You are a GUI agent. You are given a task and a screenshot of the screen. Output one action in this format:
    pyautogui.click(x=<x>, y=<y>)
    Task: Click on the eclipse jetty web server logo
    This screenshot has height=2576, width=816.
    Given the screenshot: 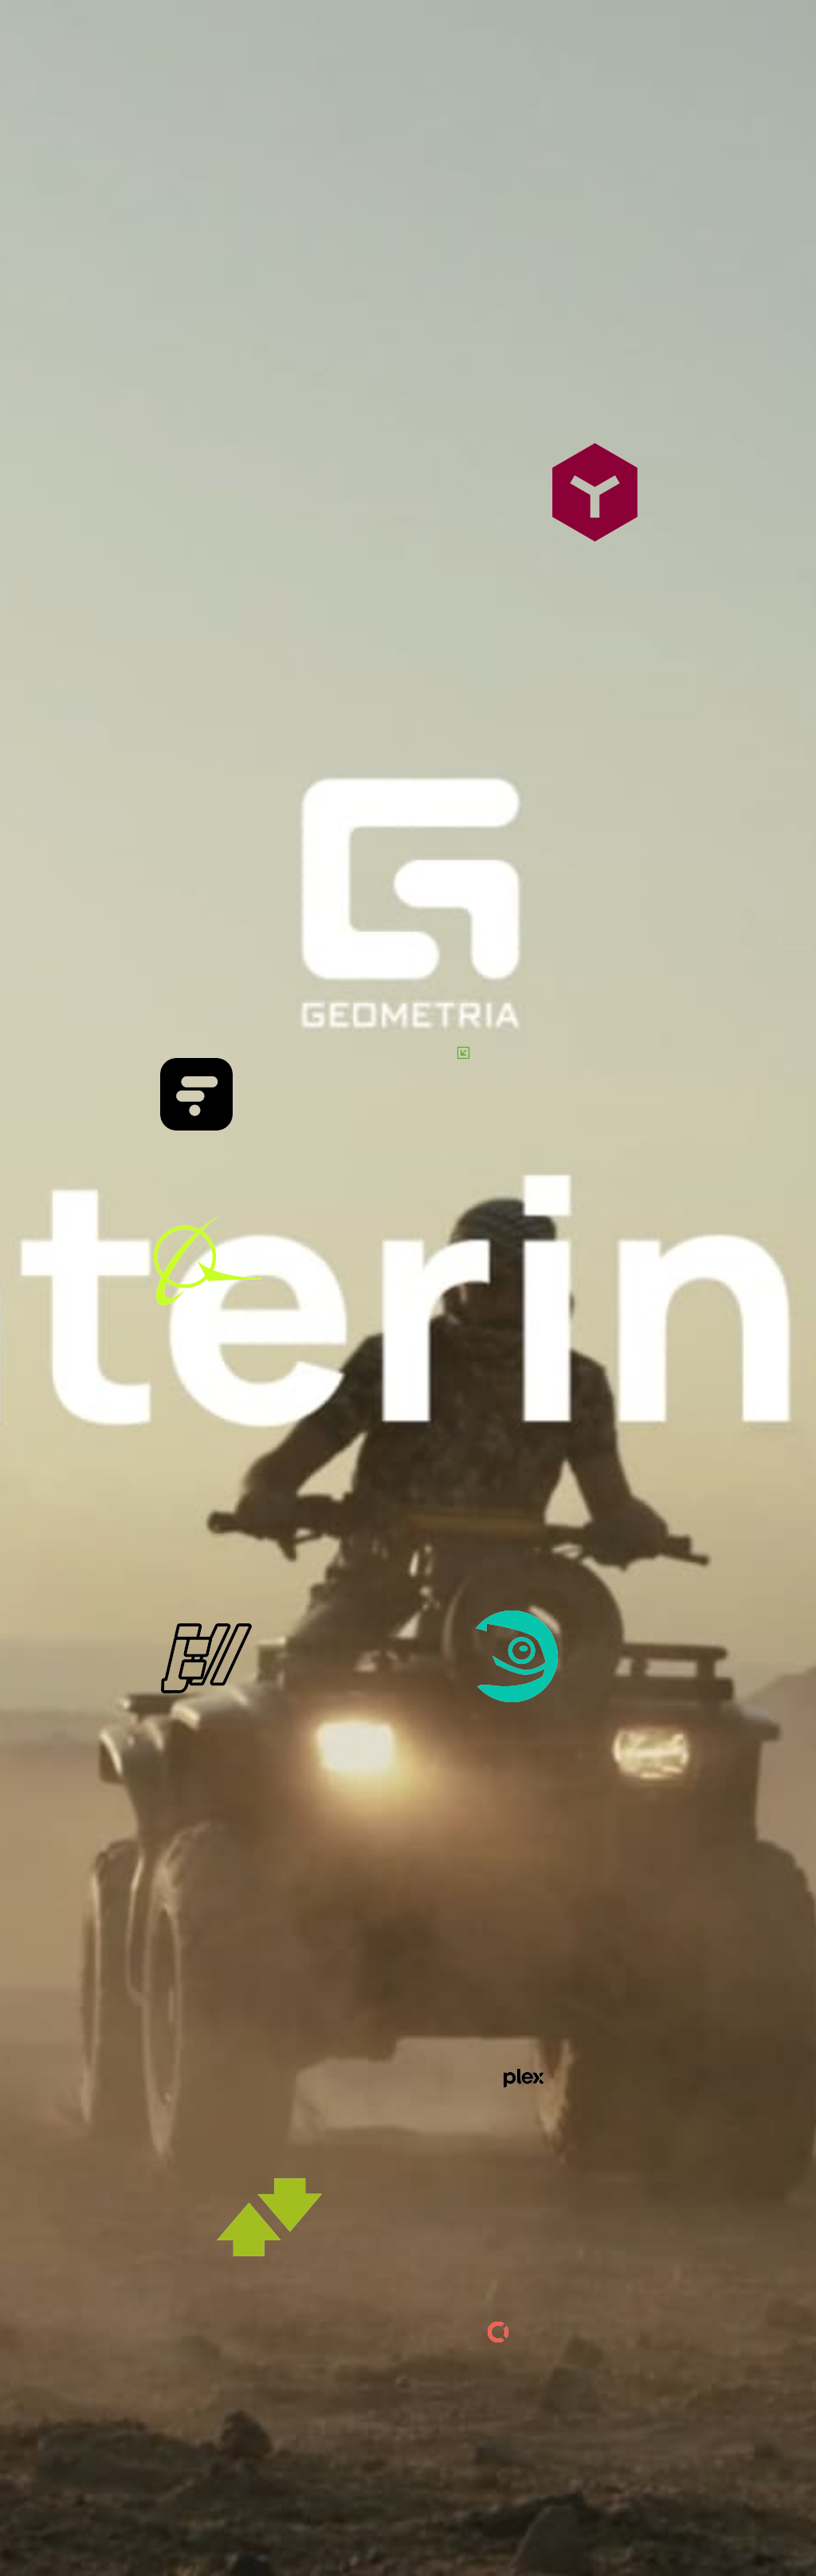 What is the action you would take?
    pyautogui.click(x=206, y=1658)
    